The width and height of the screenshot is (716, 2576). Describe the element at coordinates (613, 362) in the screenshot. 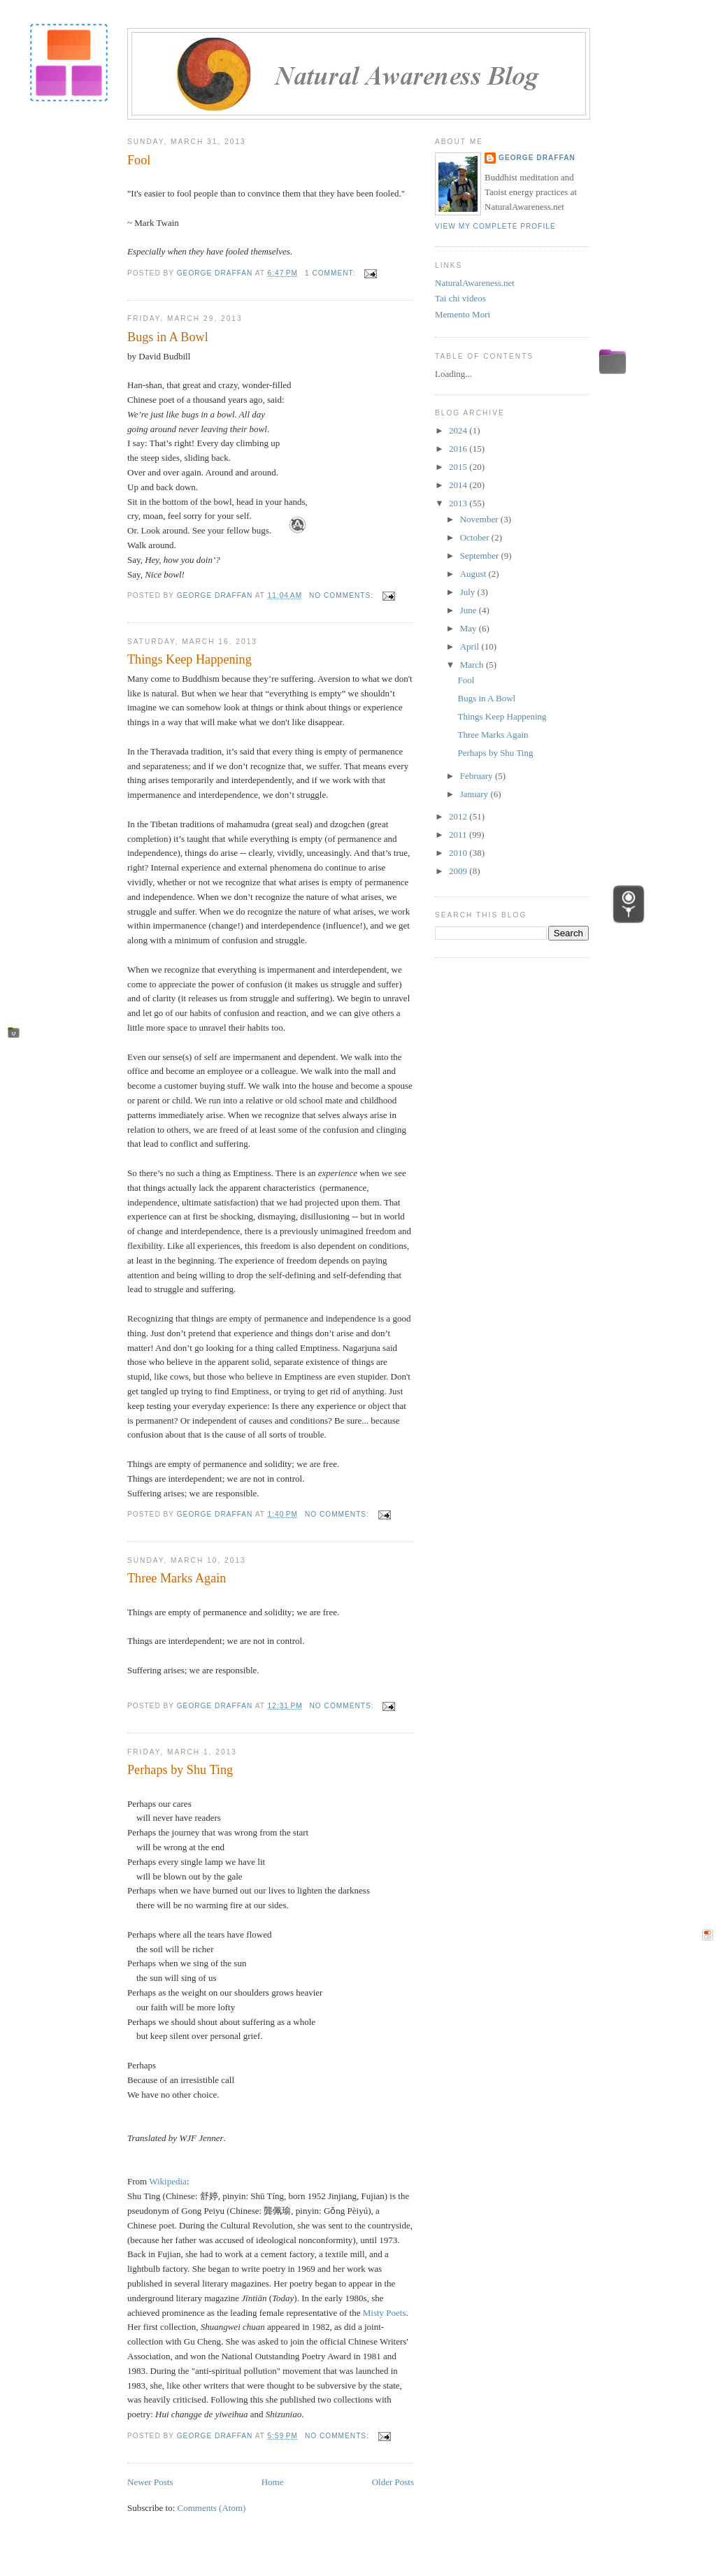

I see `open a folder to view its contents` at that location.